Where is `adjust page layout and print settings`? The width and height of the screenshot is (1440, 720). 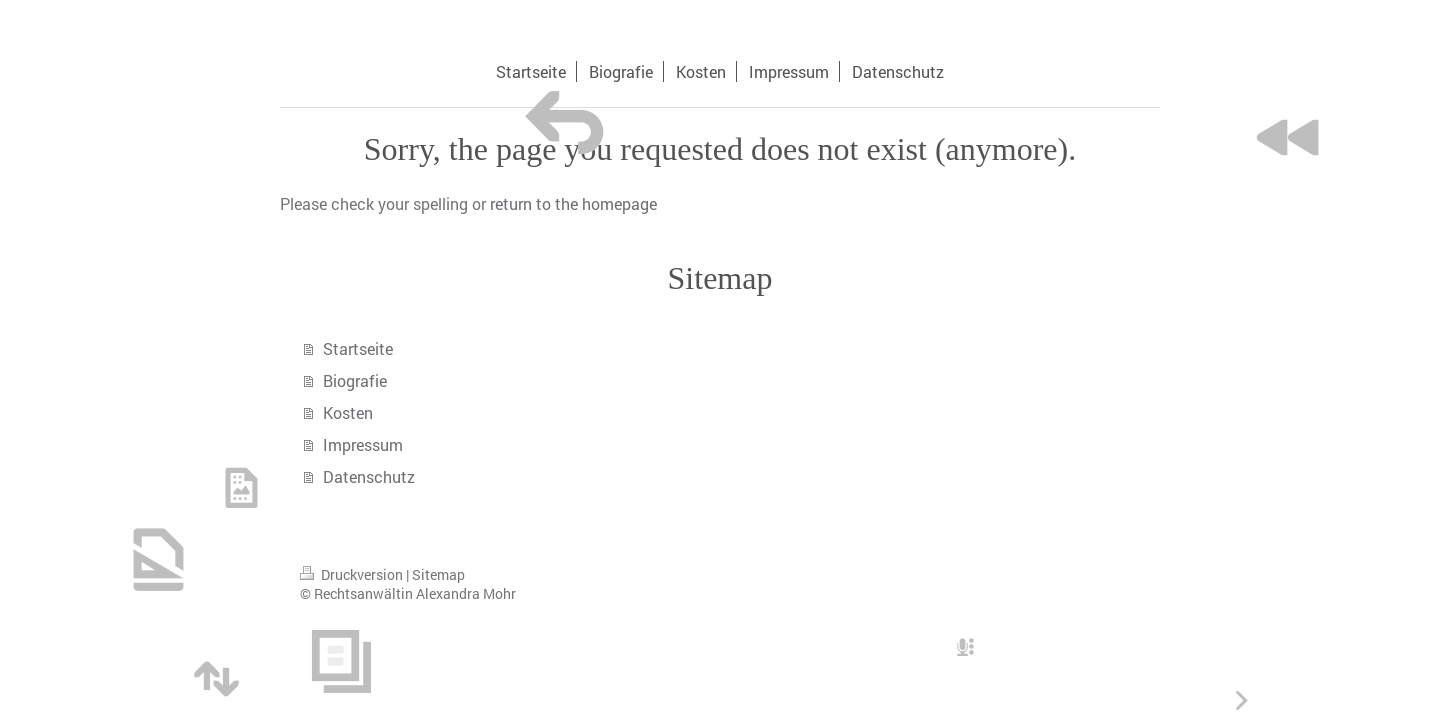
adjust page layout and print settings is located at coordinates (158, 557).